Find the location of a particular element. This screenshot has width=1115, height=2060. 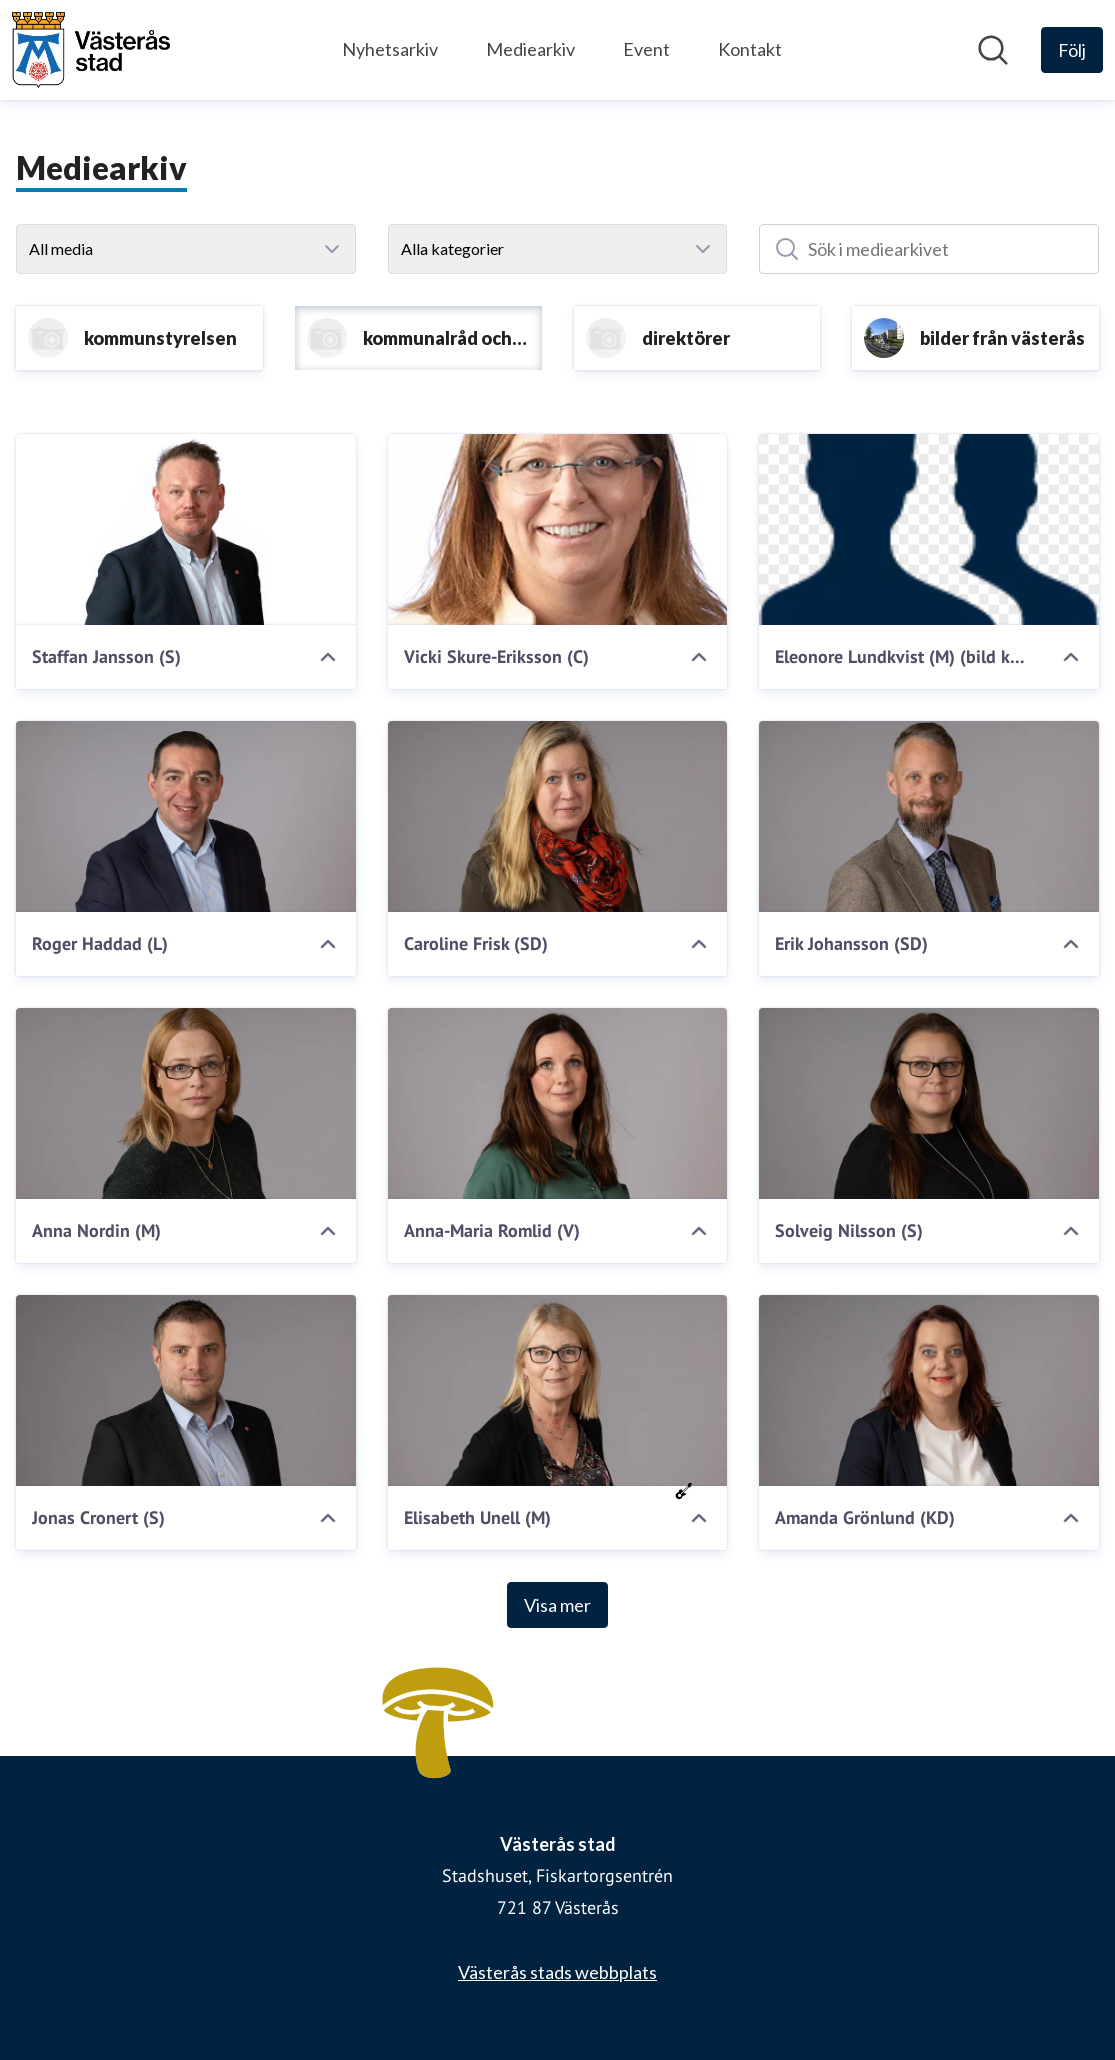

mushroom ingredient or item in a game inventory is located at coordinates (438, 1722).